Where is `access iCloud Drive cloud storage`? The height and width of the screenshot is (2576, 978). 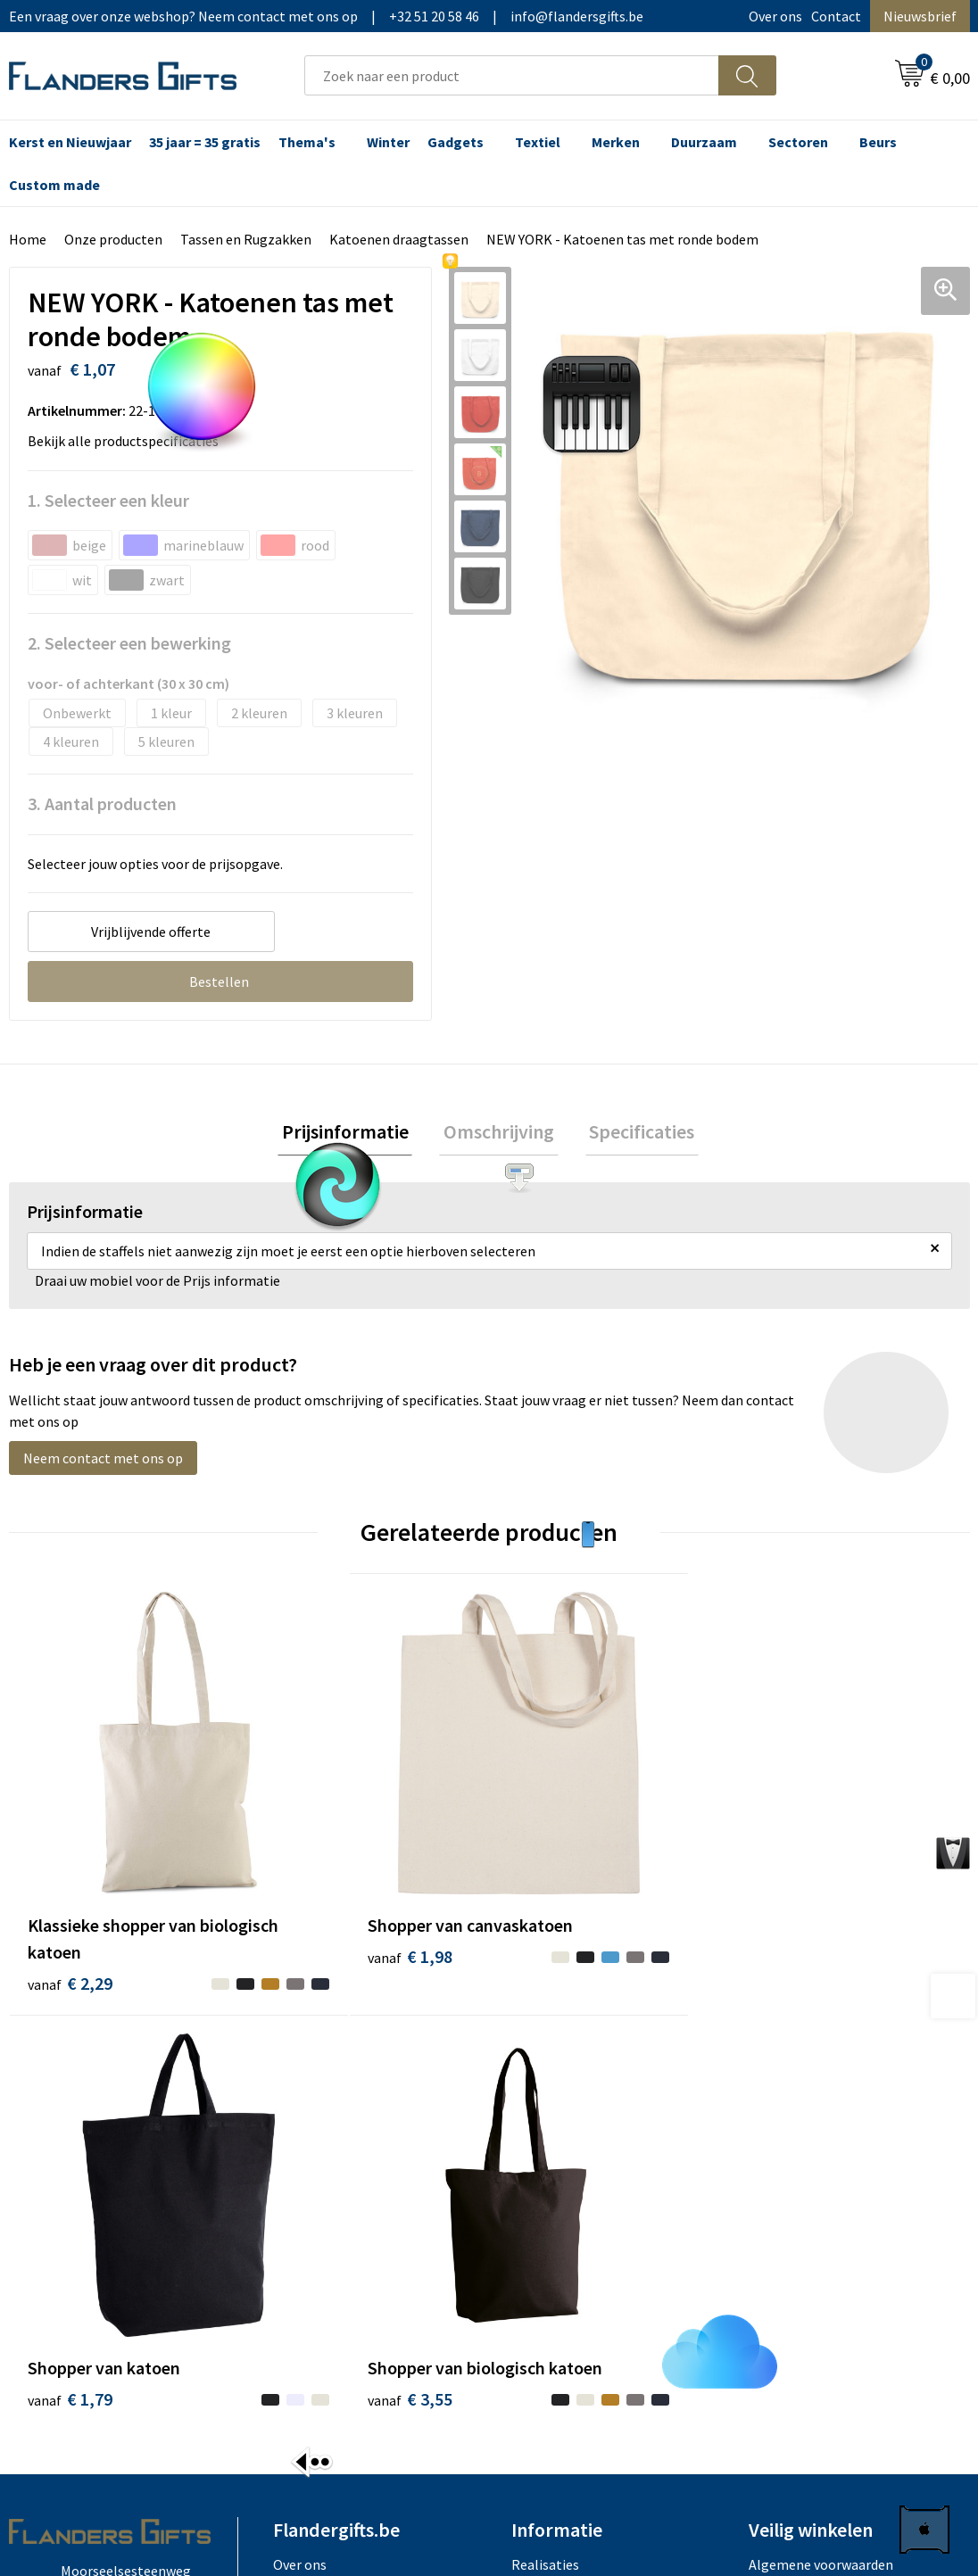 access iCloud Drive cloud storage is located at coordinates (719, 2351).